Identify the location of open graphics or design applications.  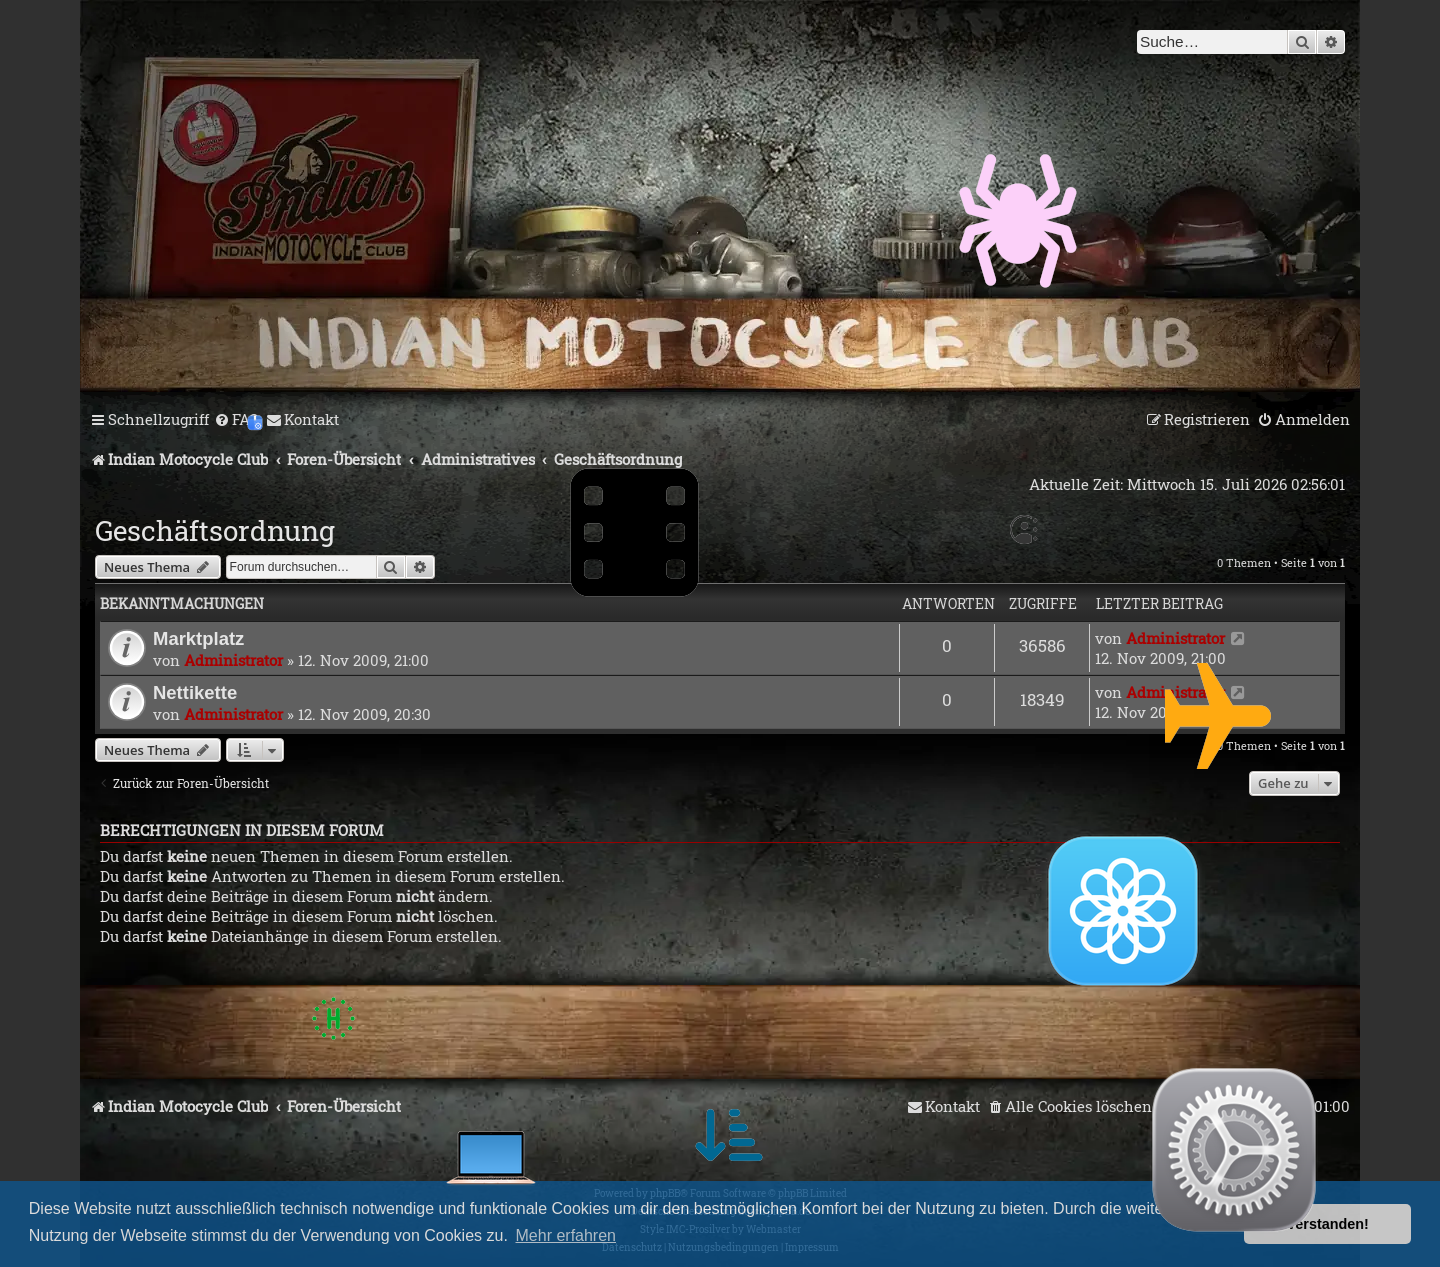
(1123, 911).